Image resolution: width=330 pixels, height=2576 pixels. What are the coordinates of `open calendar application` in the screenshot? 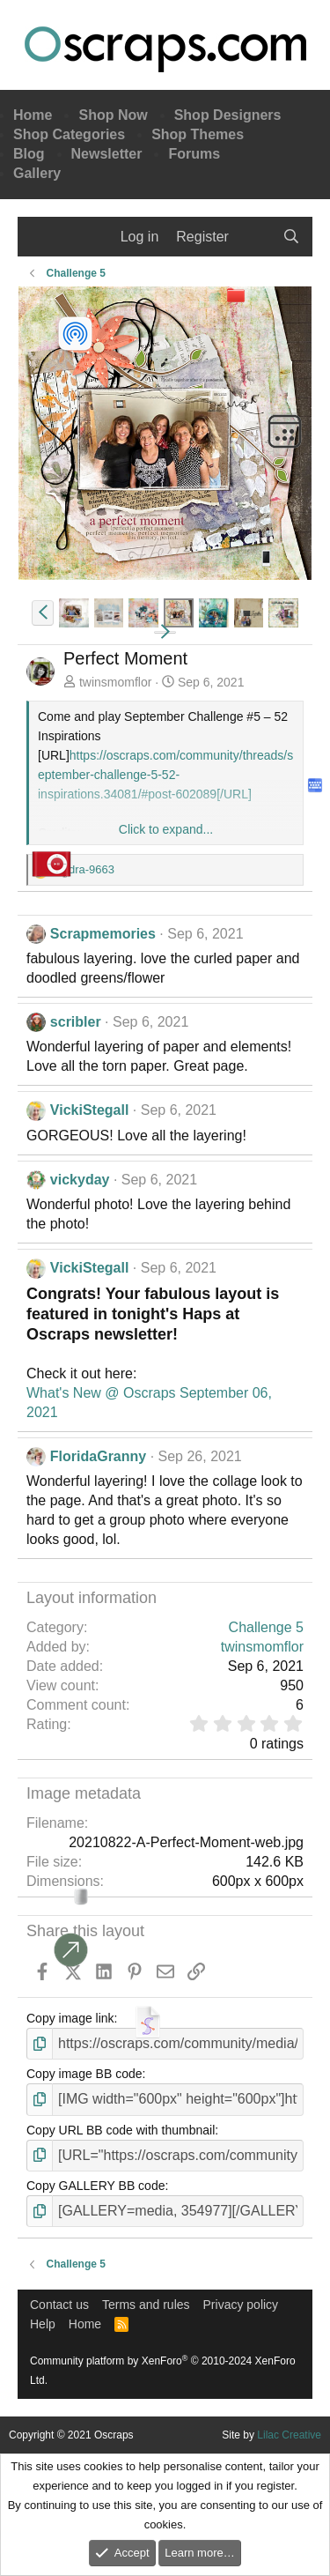 It's located at (284, 431).